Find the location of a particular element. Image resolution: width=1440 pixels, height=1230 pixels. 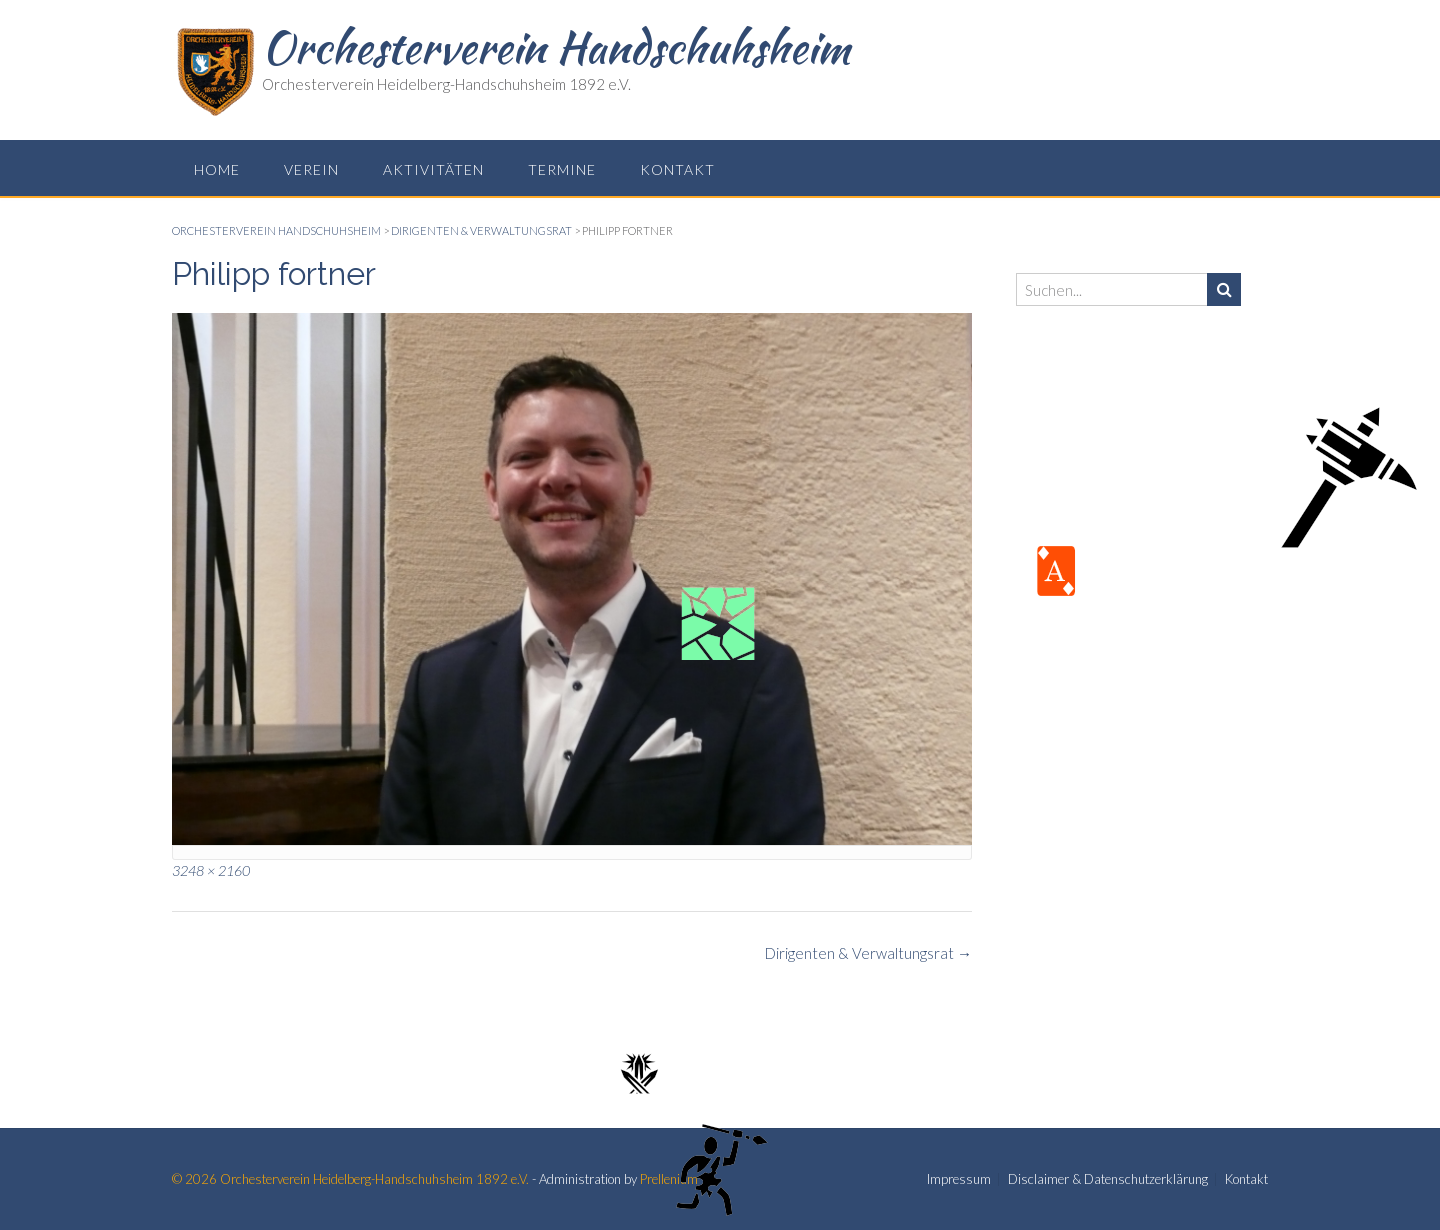

indicates broken or damaged item status is located at coordinates (718, 624).